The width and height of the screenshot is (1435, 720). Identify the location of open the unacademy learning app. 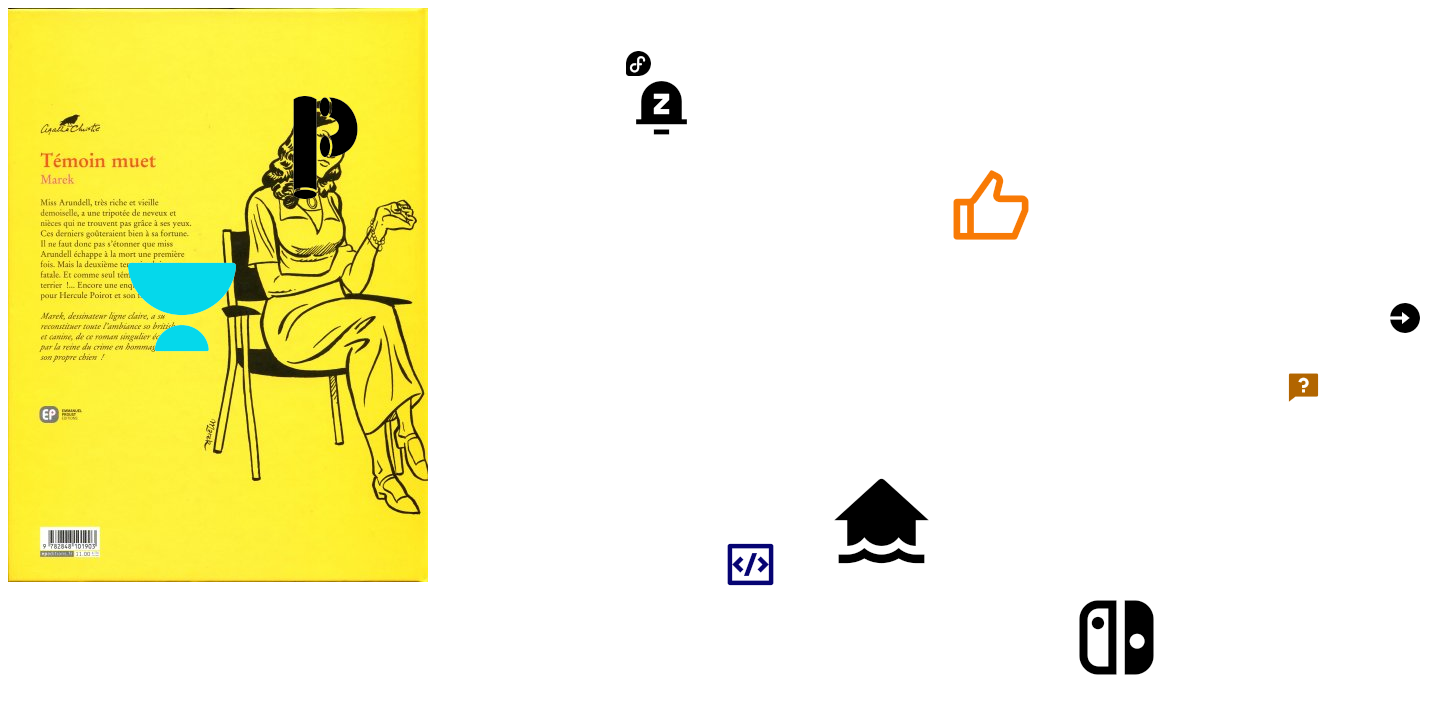
(182, 307).